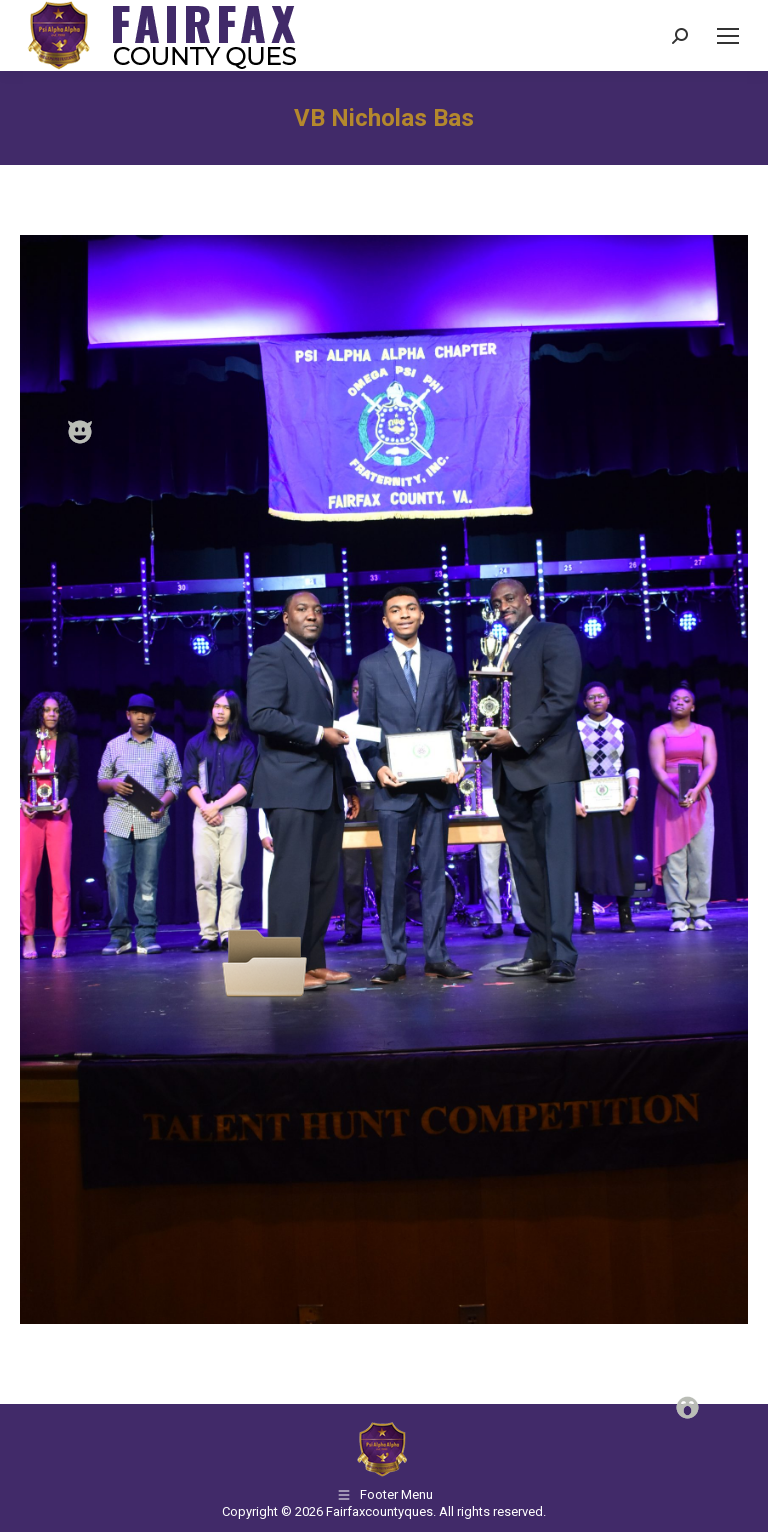 This screenshot has height=1532, width=768. Describe the element at coordinates (80, 432) in the screenshot. I see `insert a mischievous or playful emoji` at that location.